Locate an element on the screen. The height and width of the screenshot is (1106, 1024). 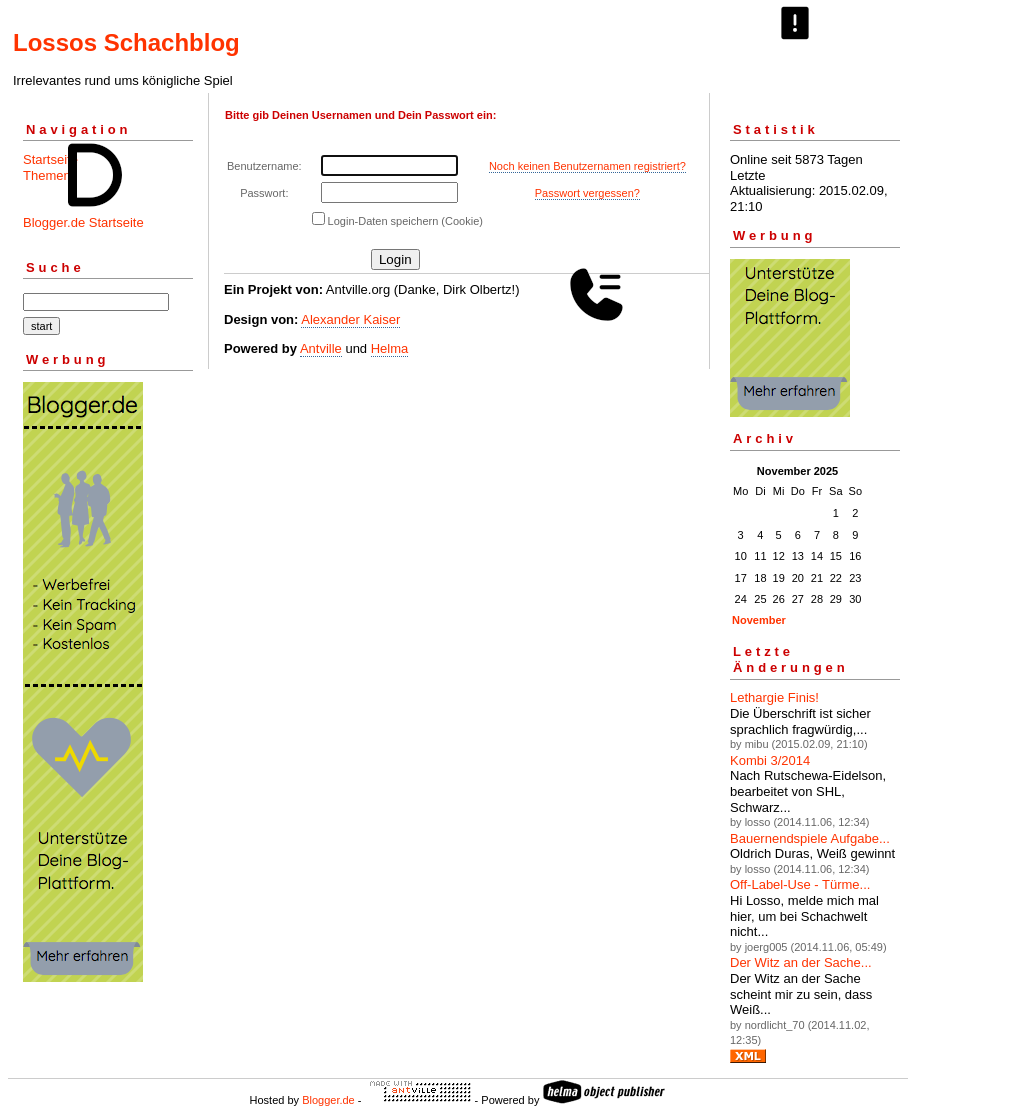
represents the letter D in text or keyboard input is located at coordinates (95, 175).